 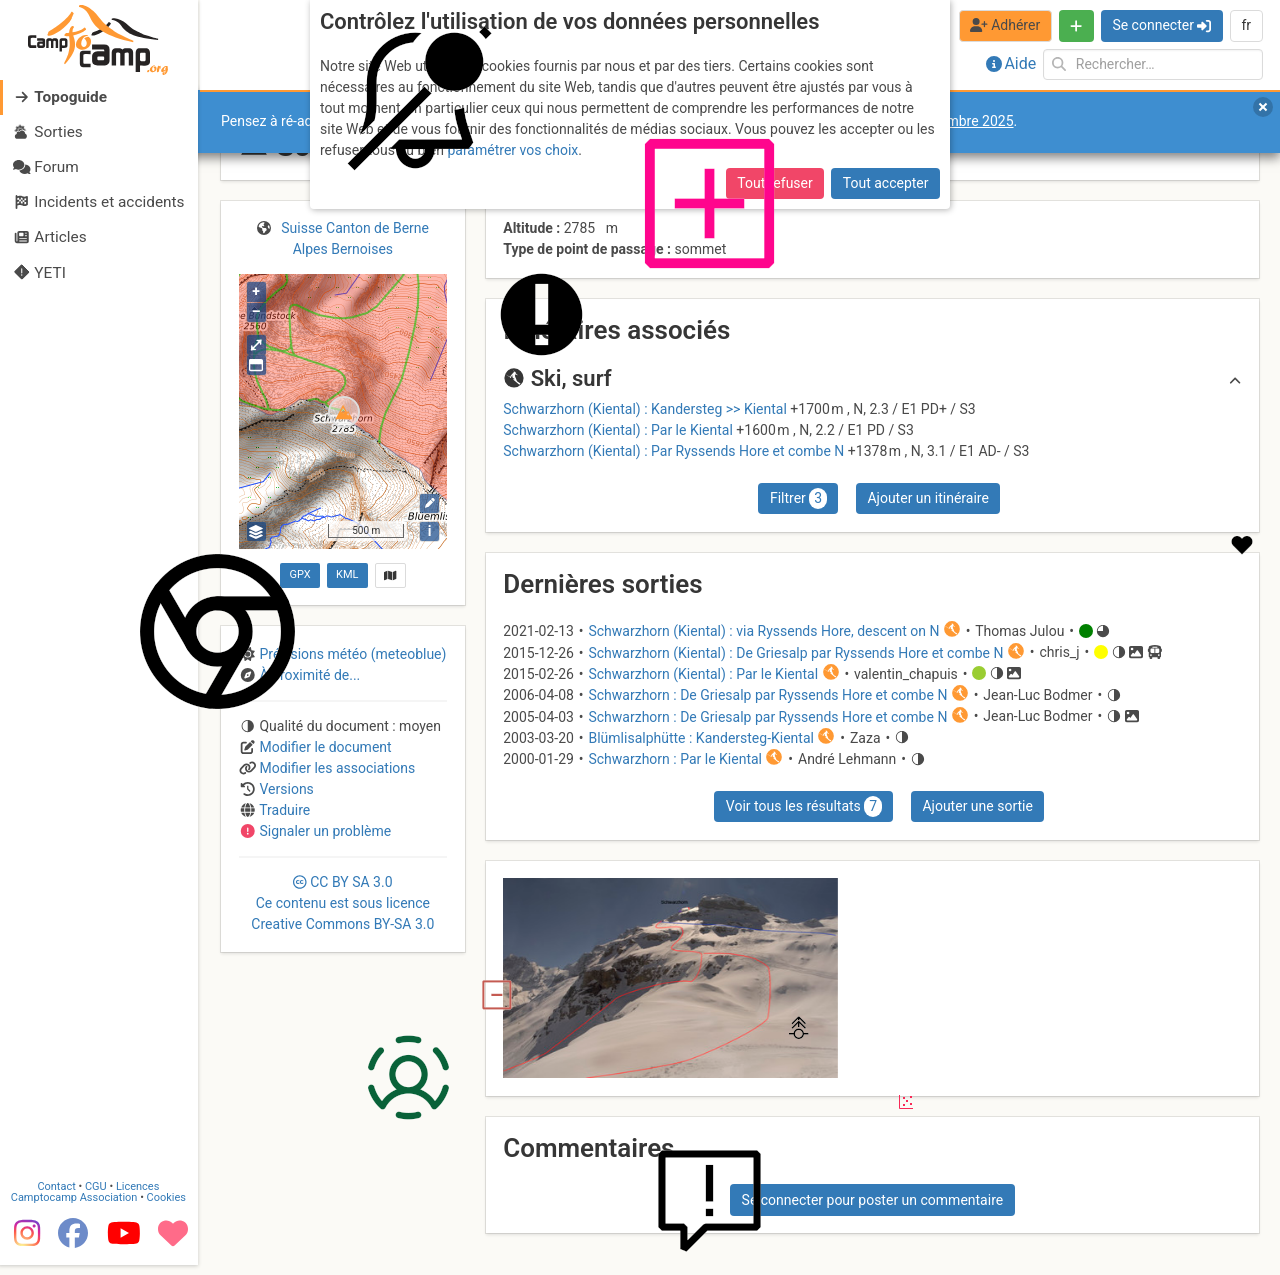 I want to click on incomplete or pending user profile, so click(x=408, y=1077).